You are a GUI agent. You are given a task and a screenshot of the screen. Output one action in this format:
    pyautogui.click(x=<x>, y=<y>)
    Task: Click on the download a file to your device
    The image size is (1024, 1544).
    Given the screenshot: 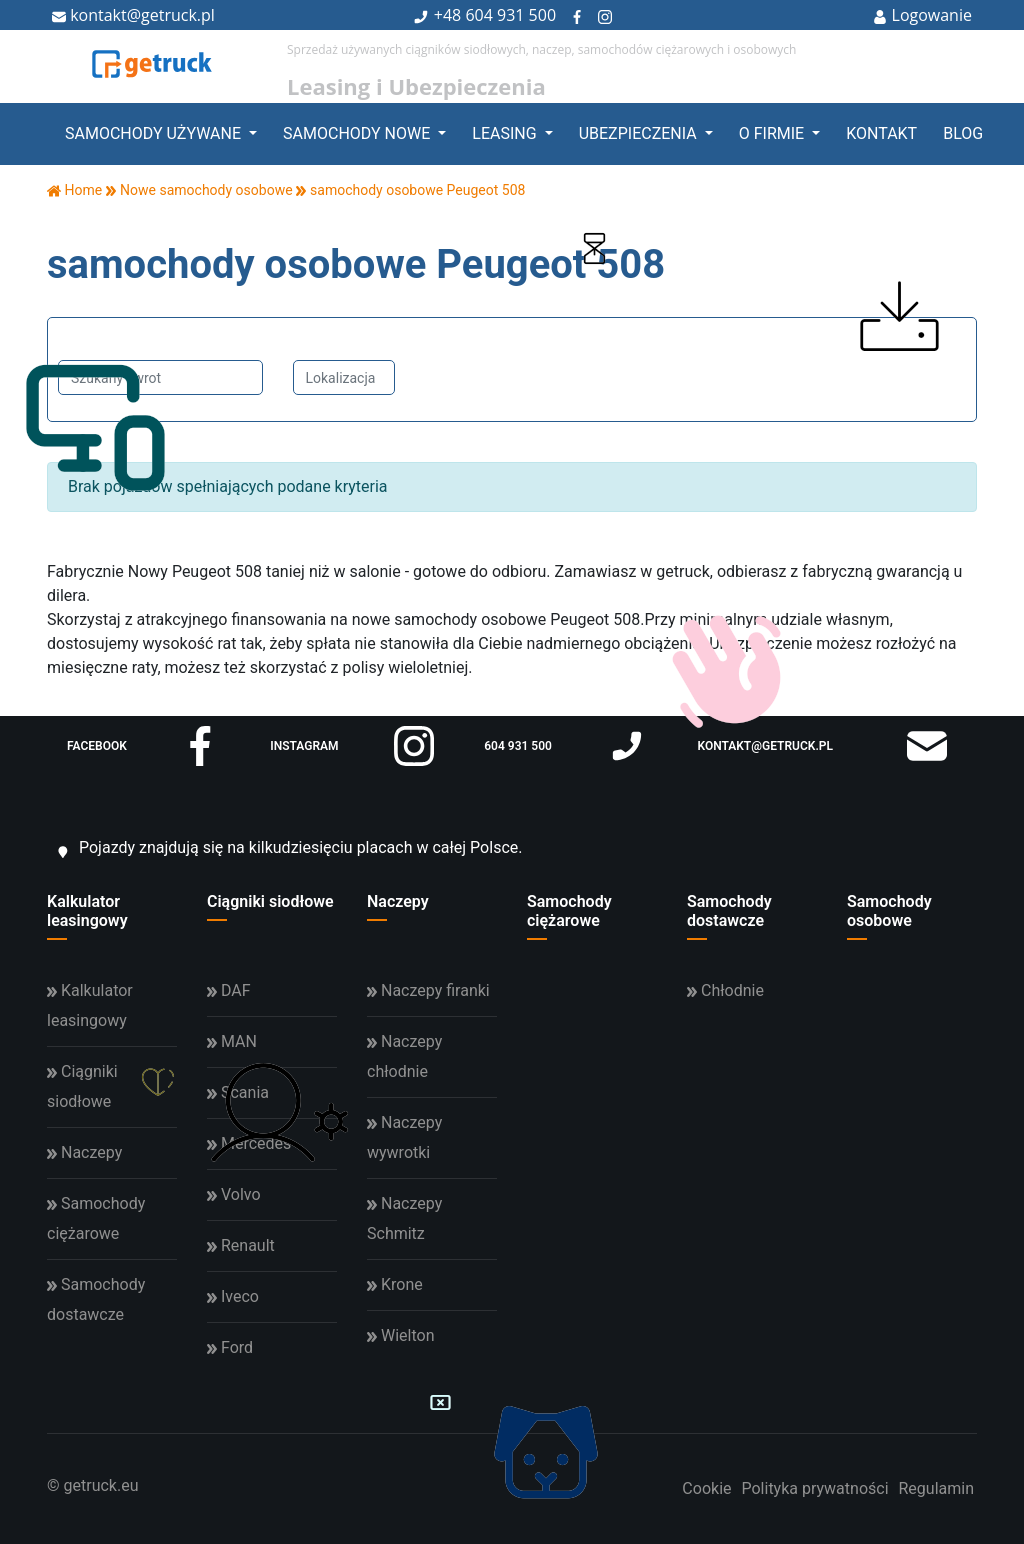 What is the action you would take?
    pyautogui.click(x=899, y=320)
    